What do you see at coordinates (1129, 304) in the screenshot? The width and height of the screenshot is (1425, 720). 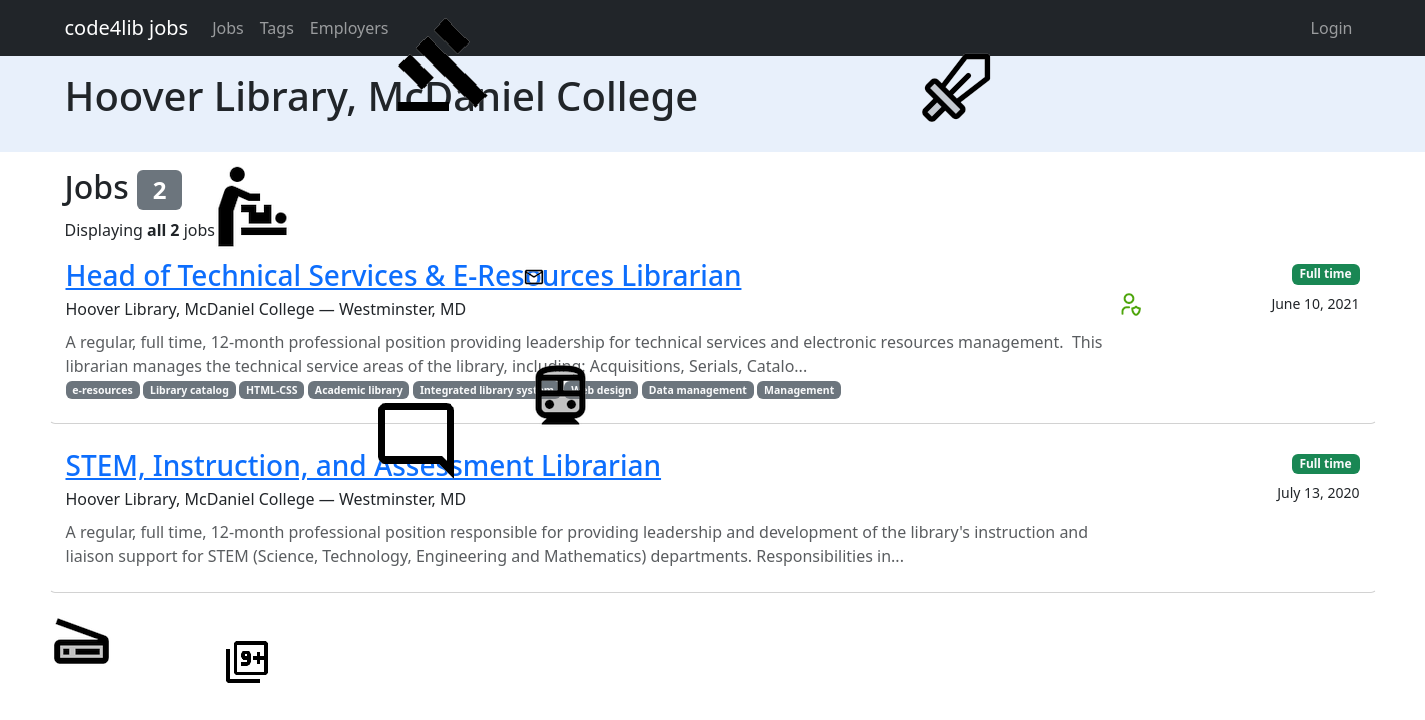 I see `view or manage account security settings` at bounding box center [1129, 304].